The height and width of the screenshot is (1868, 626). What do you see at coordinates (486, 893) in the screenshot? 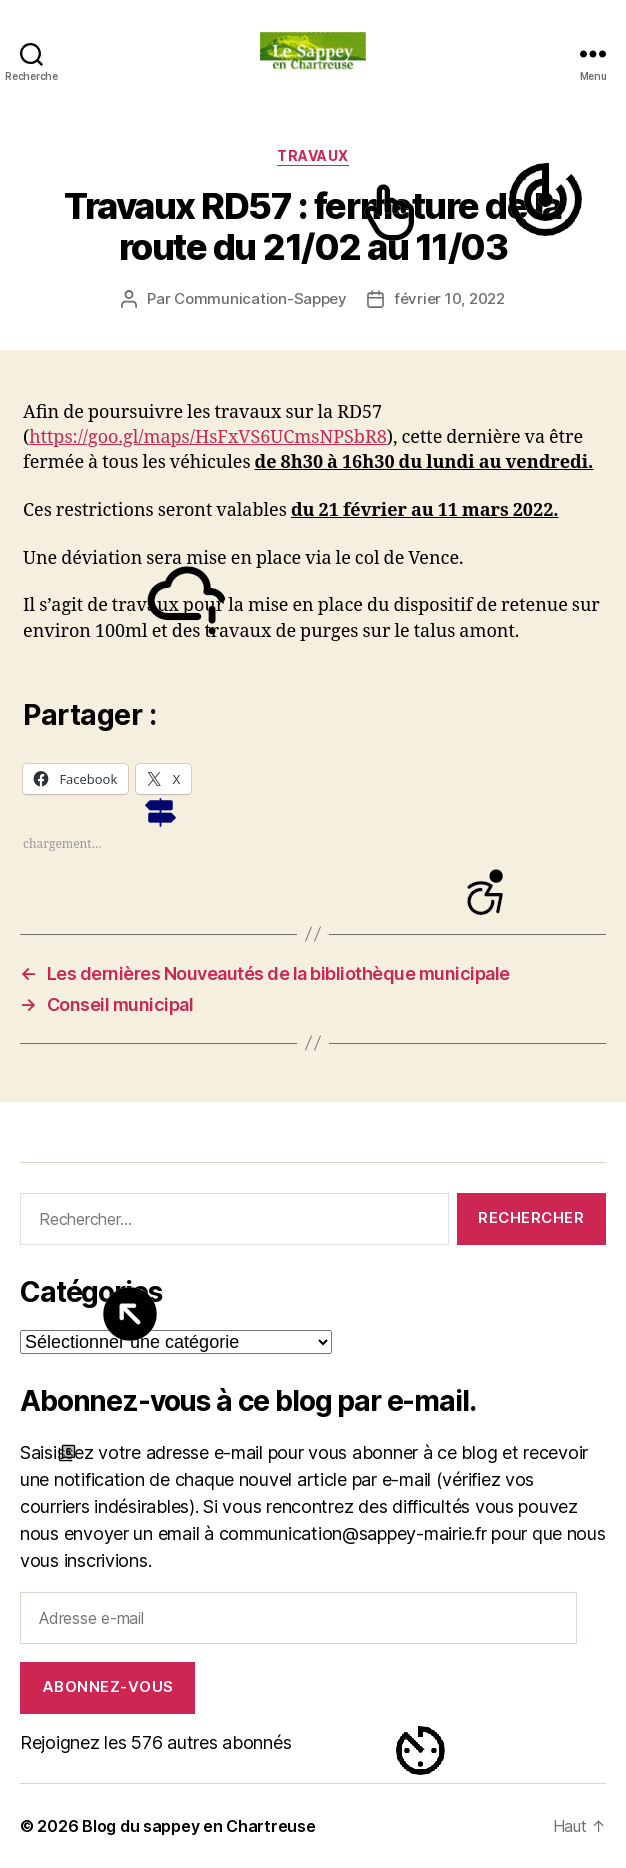
I see `indicates wheelchair accessible facilities` at bounding box center [486, 893].